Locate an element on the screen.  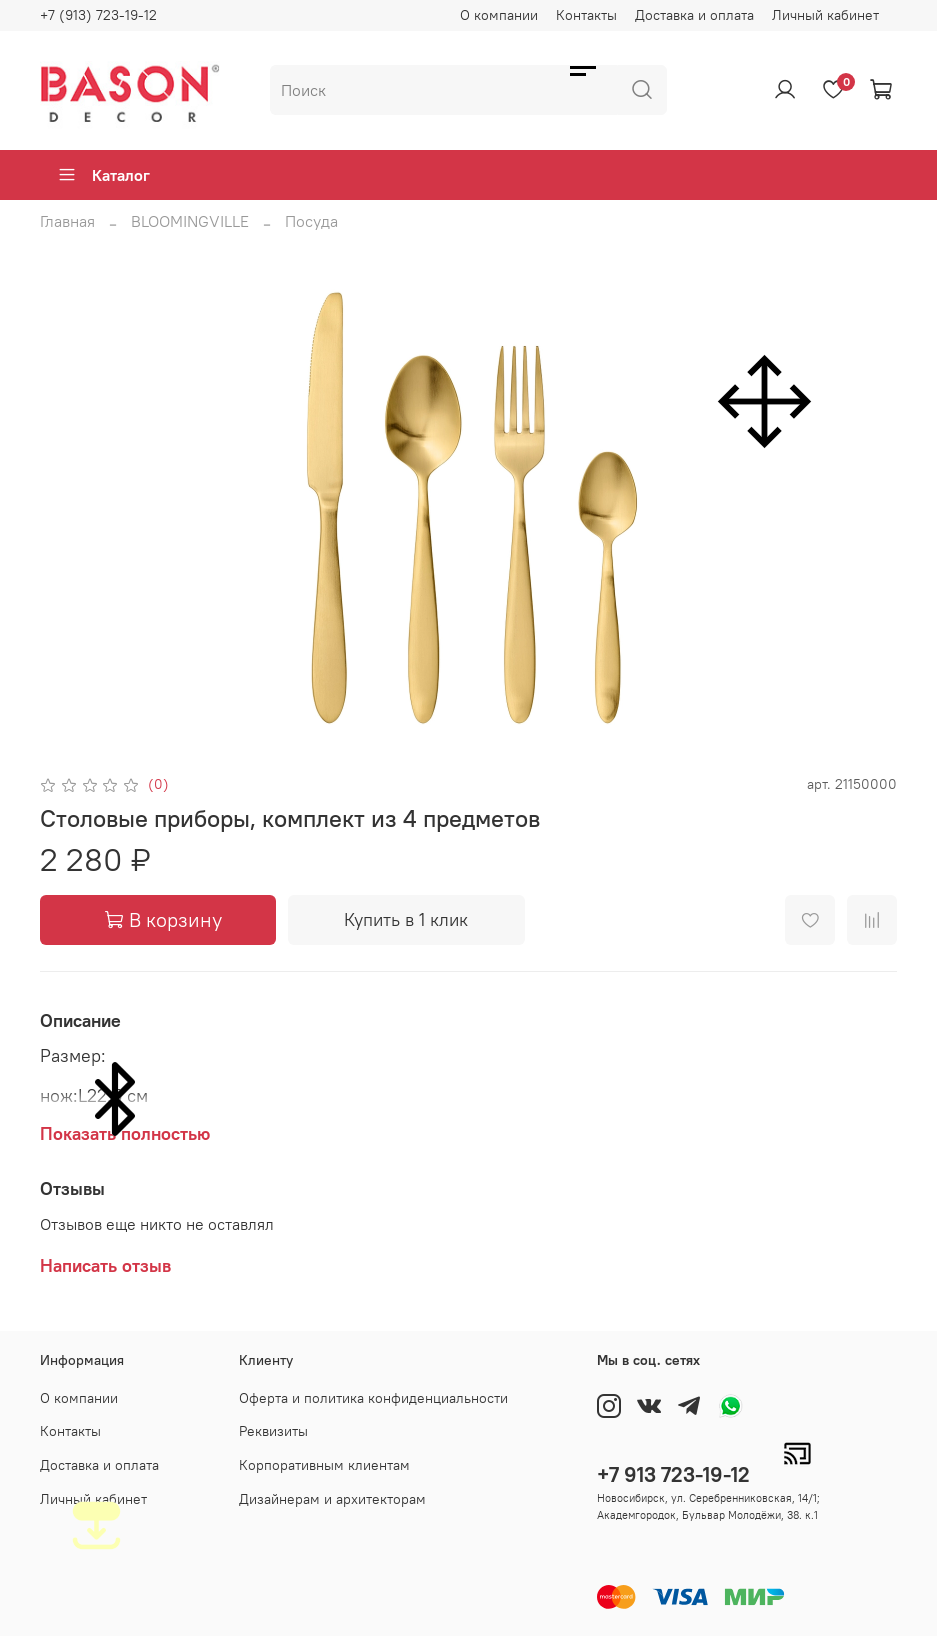
move or reposition an element is located at coordinates (764, 401).